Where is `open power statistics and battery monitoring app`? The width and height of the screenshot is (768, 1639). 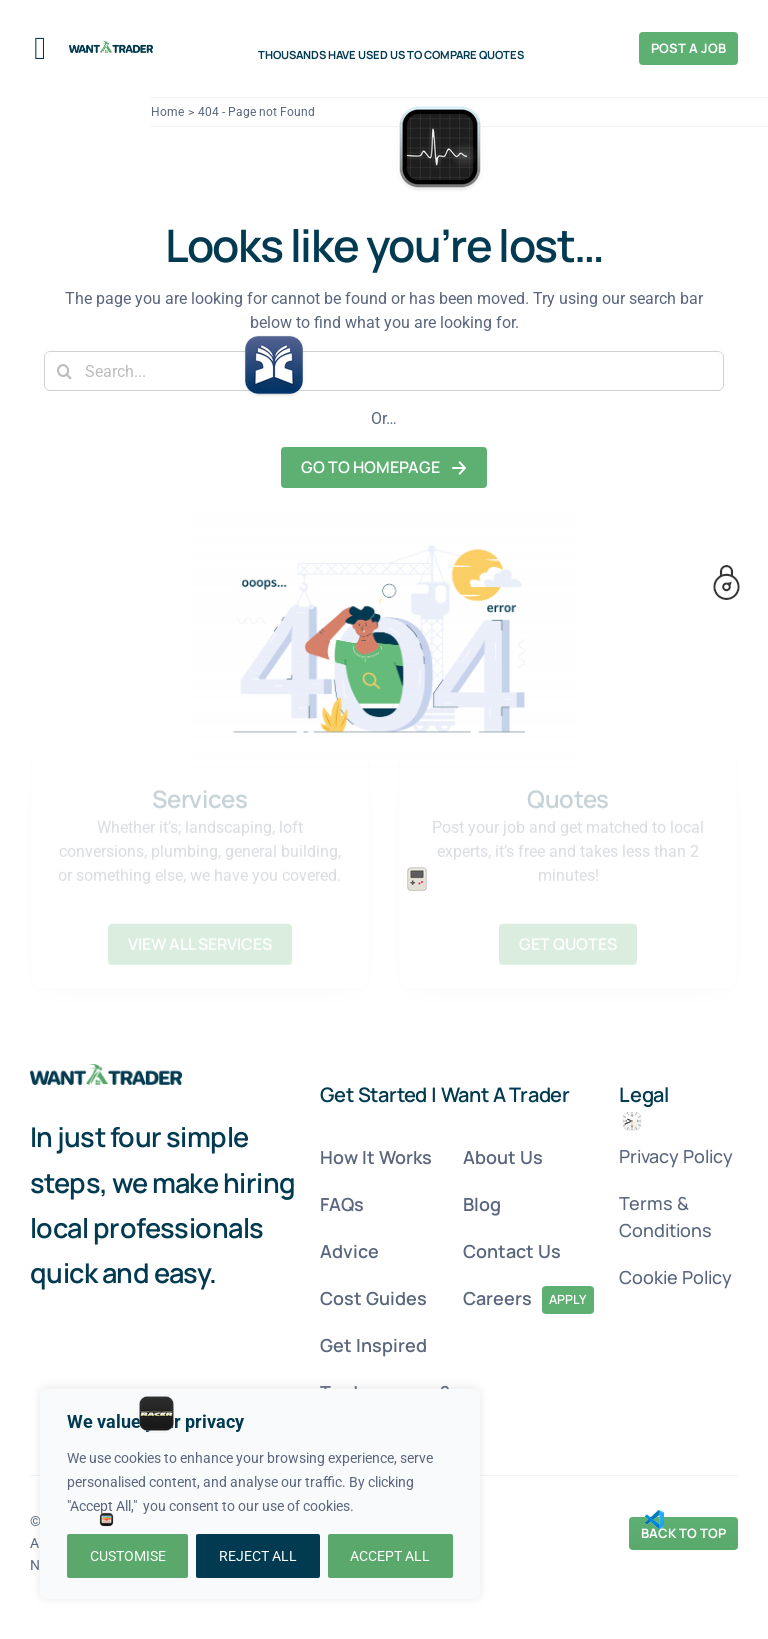
open power statistics and battery monitoring app is located at coordinates (440, 147).